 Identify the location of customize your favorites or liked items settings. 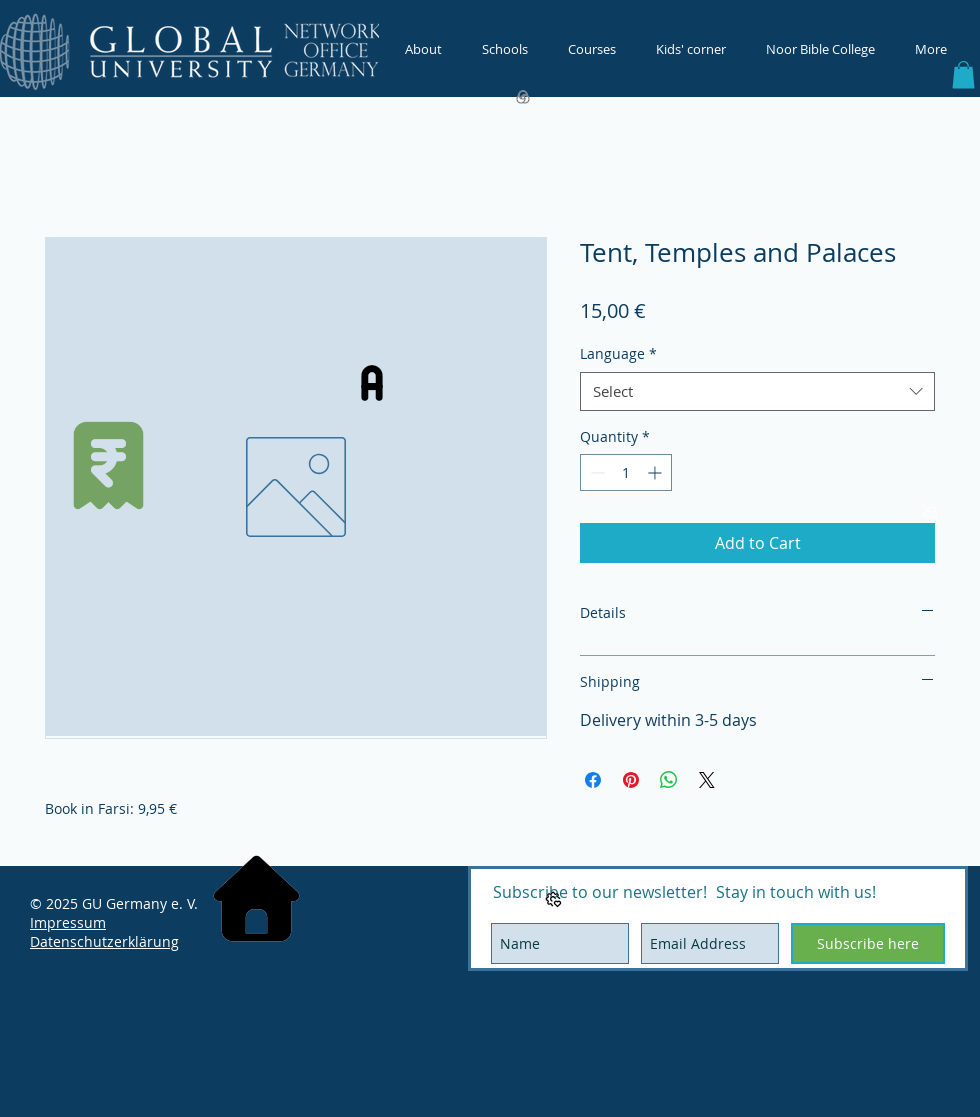
(553, 899).